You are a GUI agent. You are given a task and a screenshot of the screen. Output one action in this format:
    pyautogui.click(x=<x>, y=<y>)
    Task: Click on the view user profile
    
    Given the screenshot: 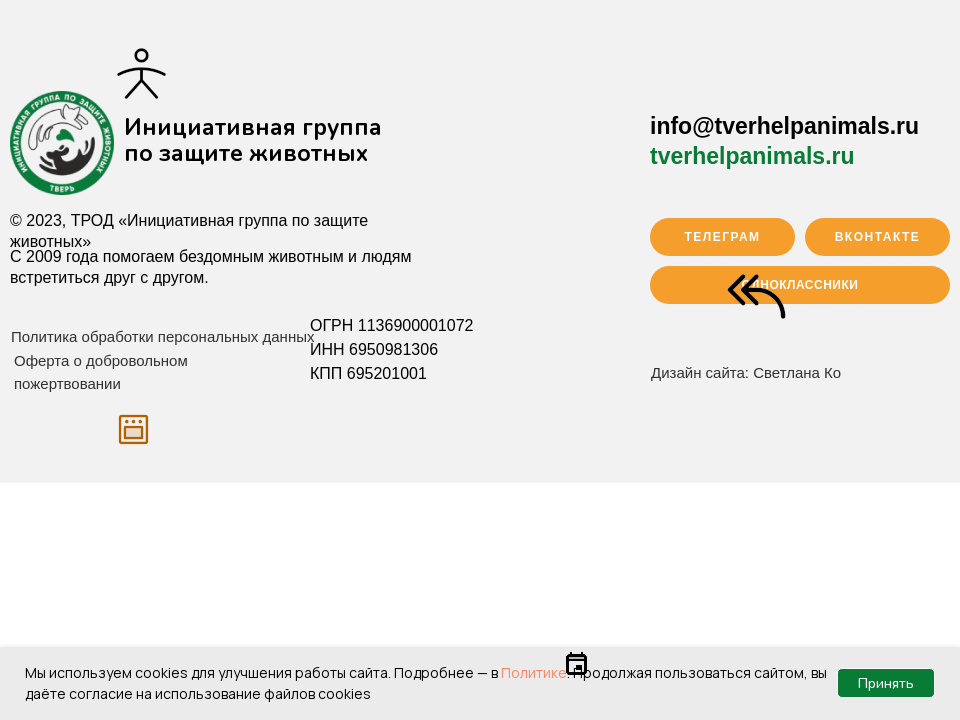 What is the action you would take?
    pyautogui.click(x=141, y=74)
    